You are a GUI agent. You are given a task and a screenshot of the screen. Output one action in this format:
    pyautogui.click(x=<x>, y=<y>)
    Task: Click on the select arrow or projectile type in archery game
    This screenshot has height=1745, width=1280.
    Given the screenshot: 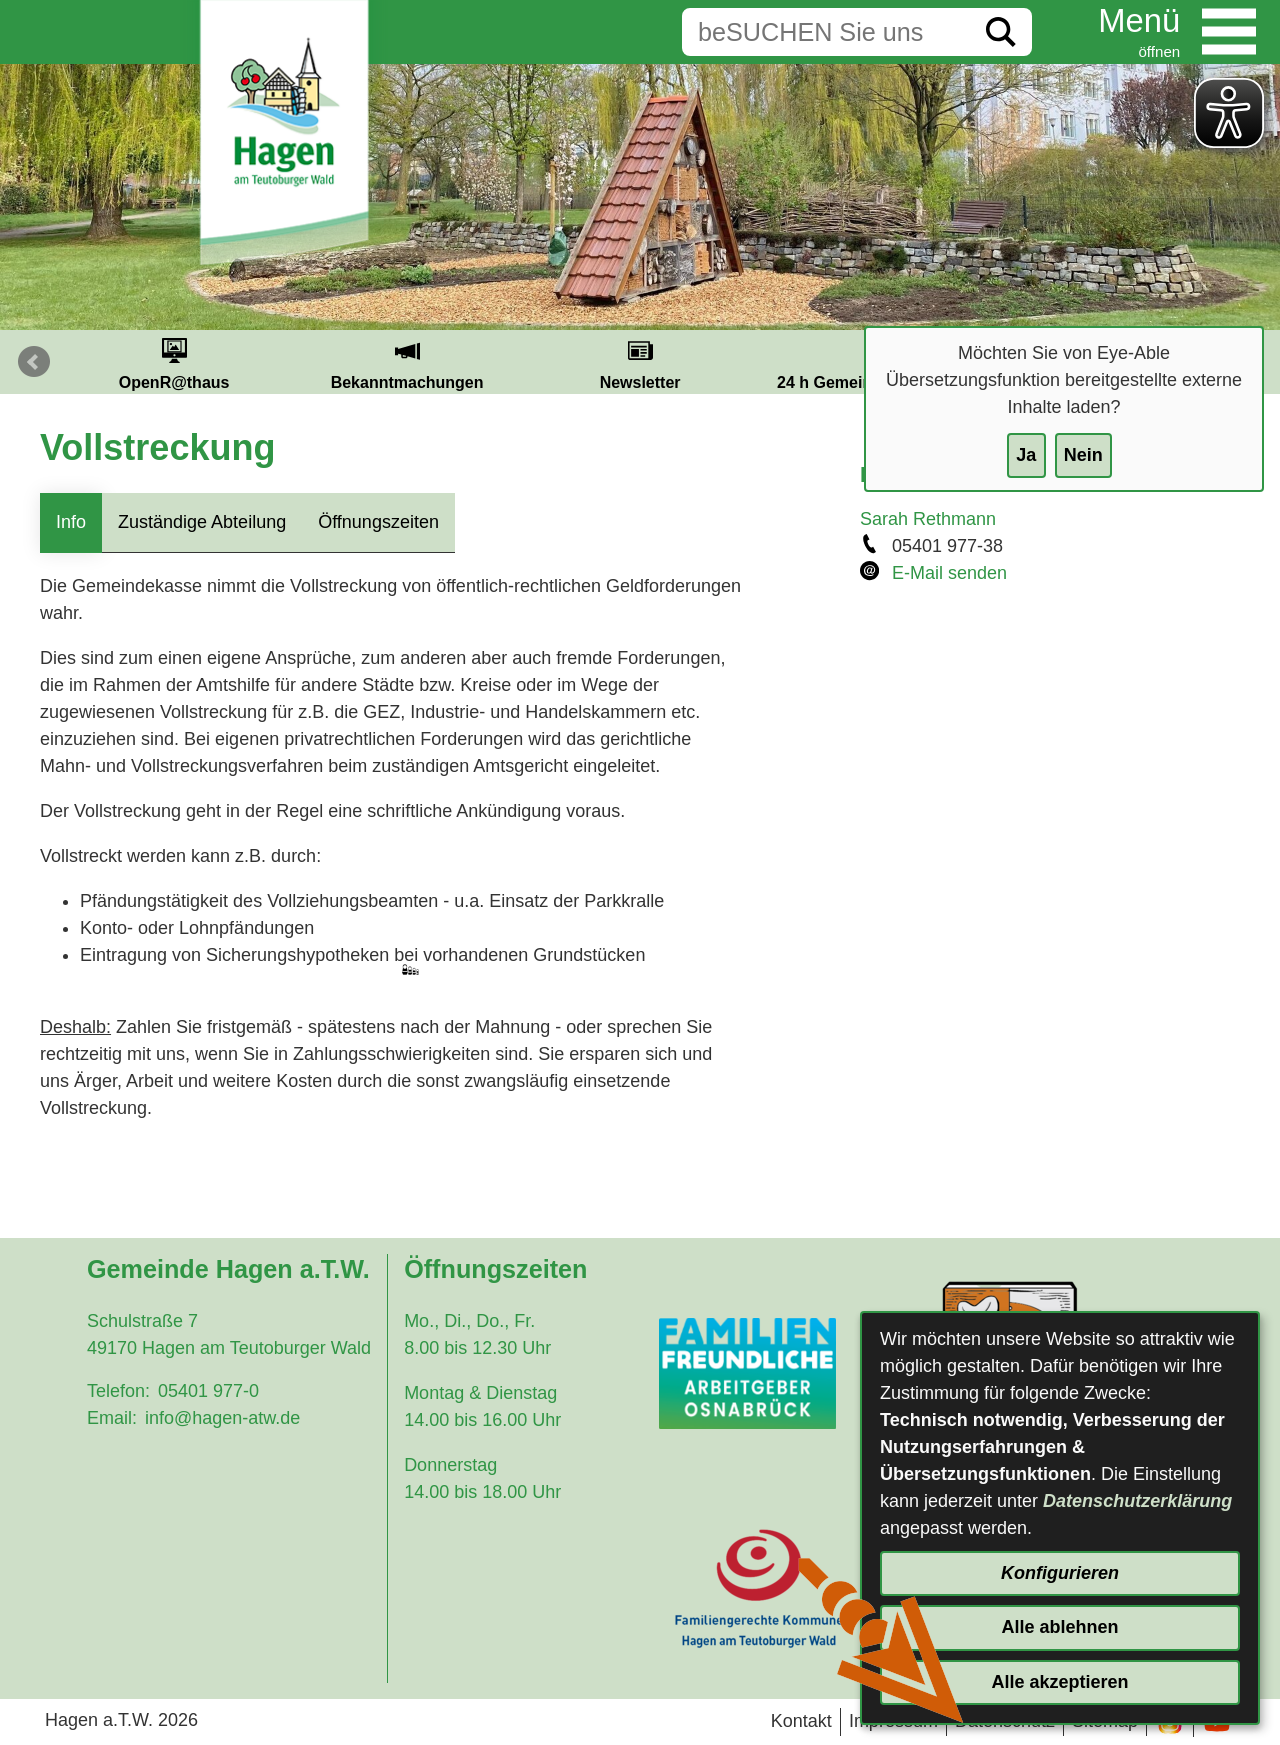 What is the action you would take?
    pyautogui.click(x=881, y=1640)
    